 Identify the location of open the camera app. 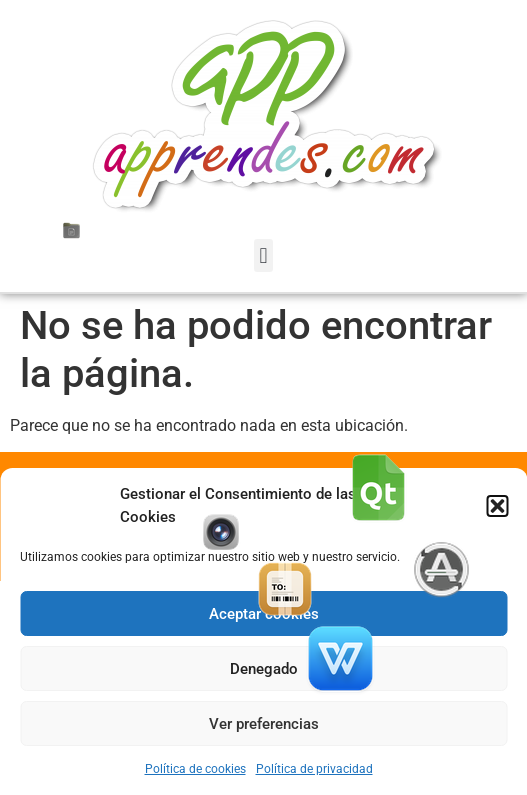
(221, 532).